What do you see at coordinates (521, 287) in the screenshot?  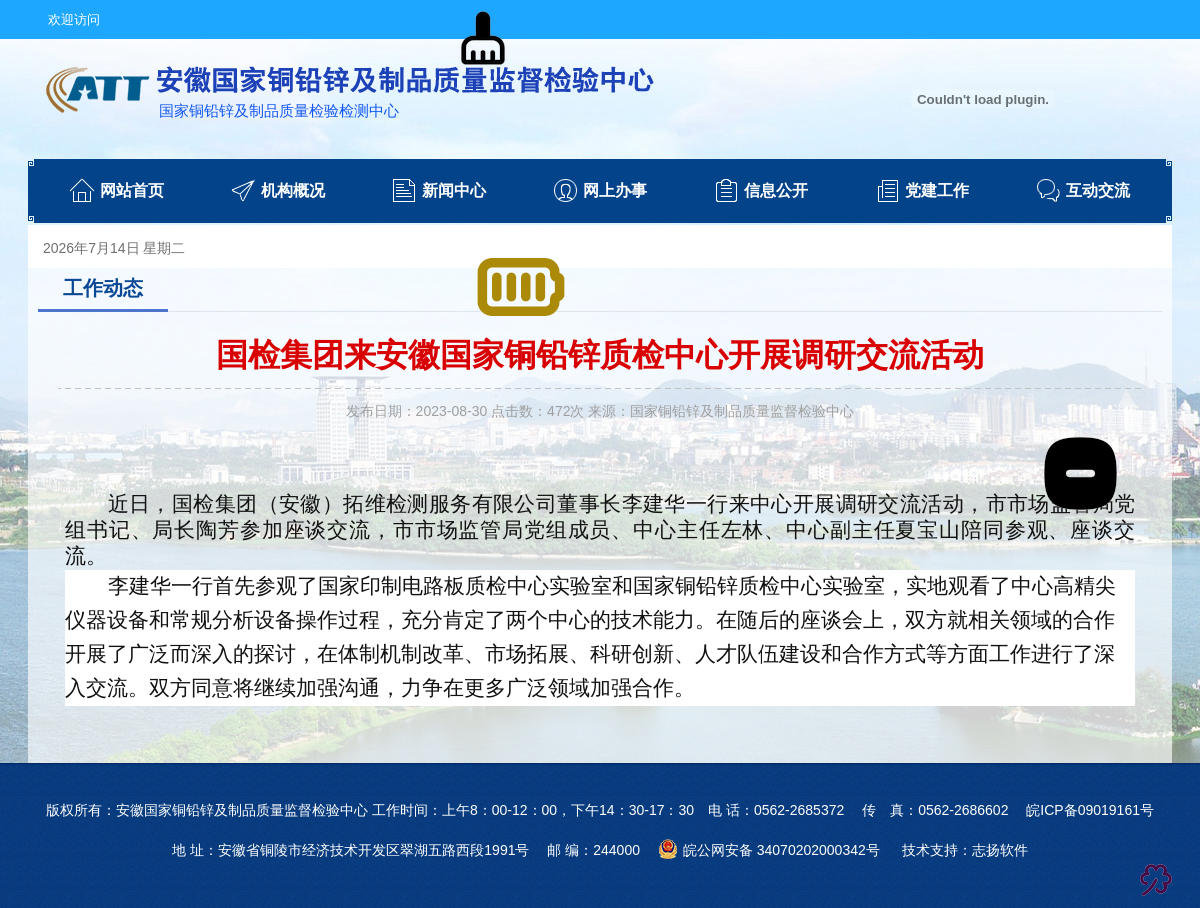 I see `indicates full or nearly full battery level` at bounding box center [521, 287].